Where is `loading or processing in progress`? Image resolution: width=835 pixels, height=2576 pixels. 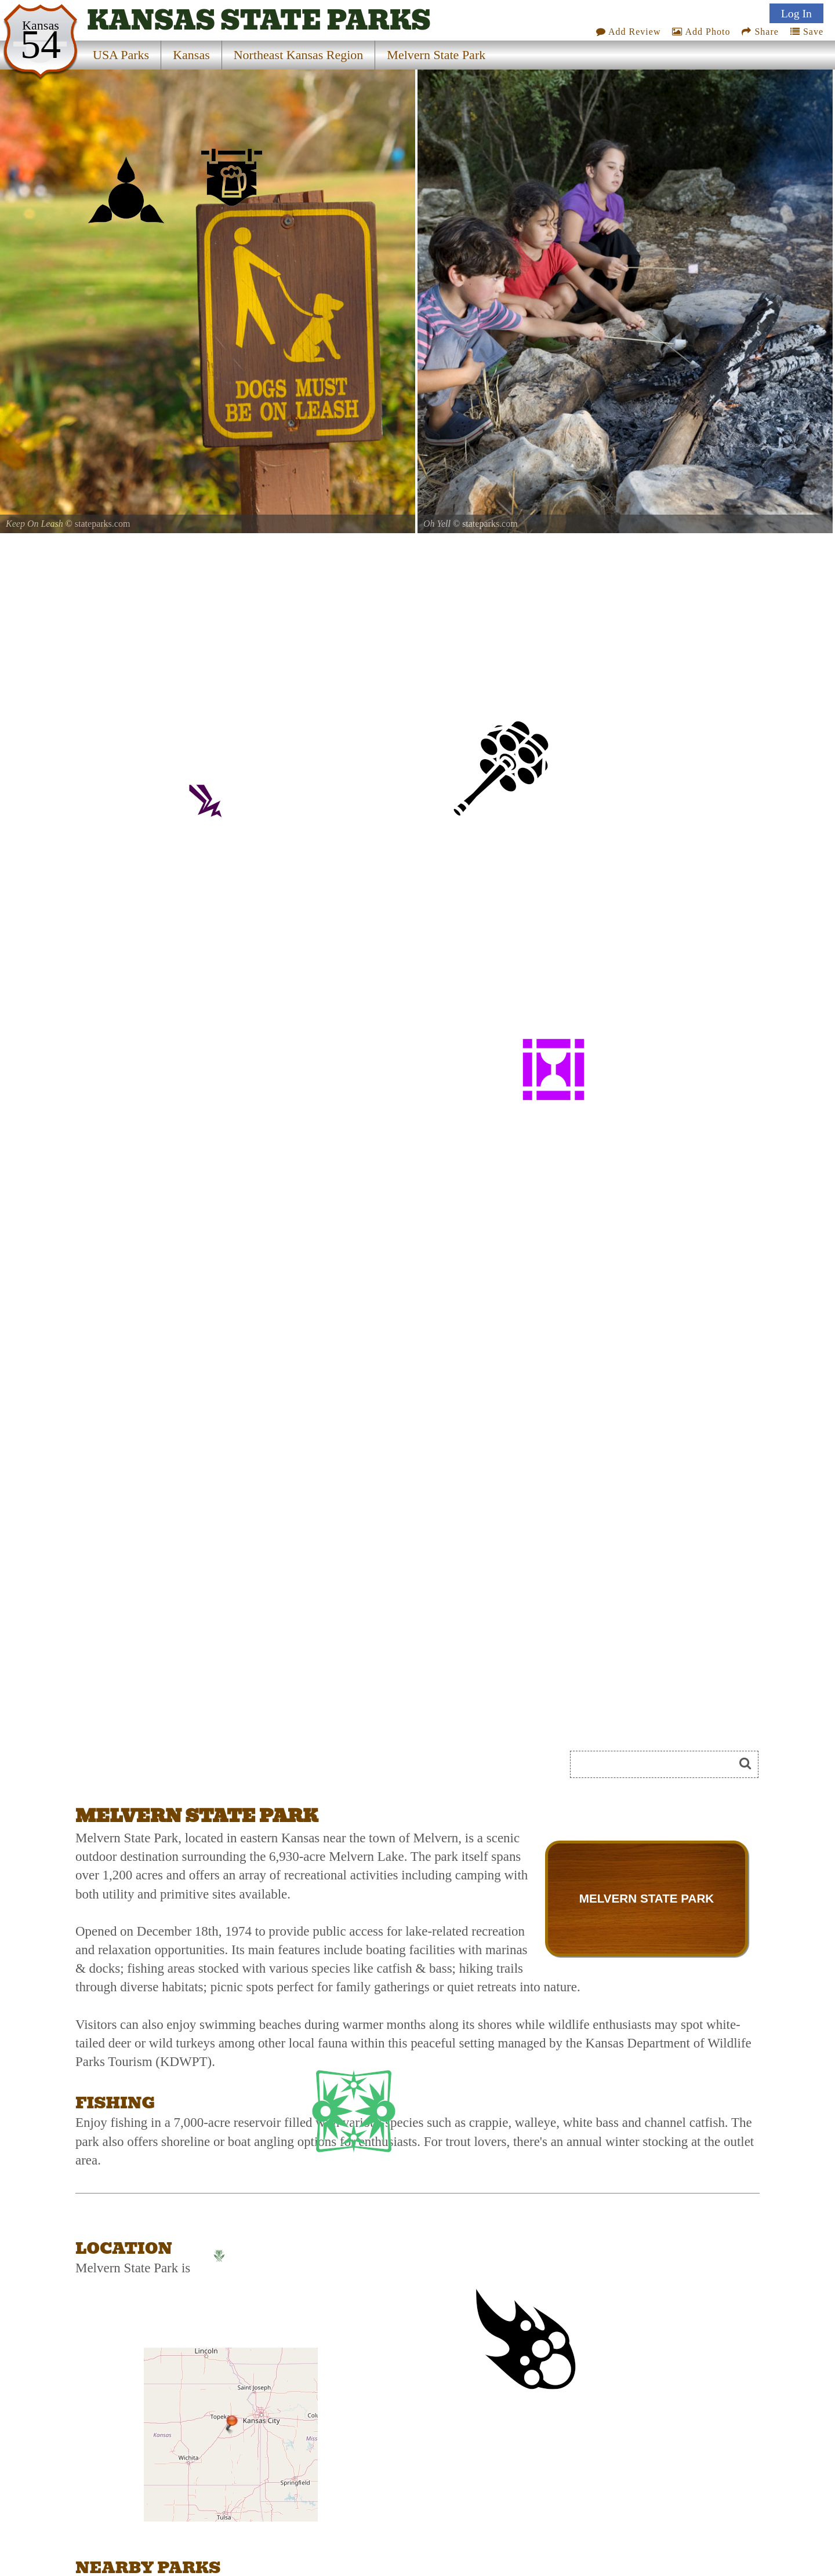
loading or processing in progress is located at coordinates (553, 1069).